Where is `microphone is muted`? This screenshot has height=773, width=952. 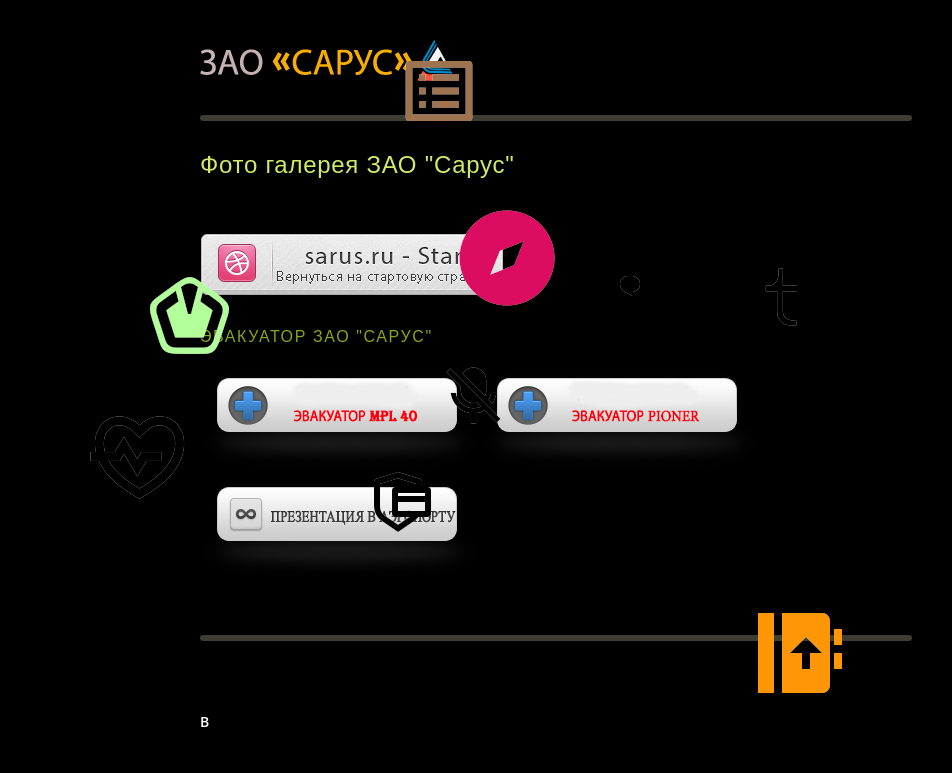 microphone is muted is located at coordinates (473, 395).